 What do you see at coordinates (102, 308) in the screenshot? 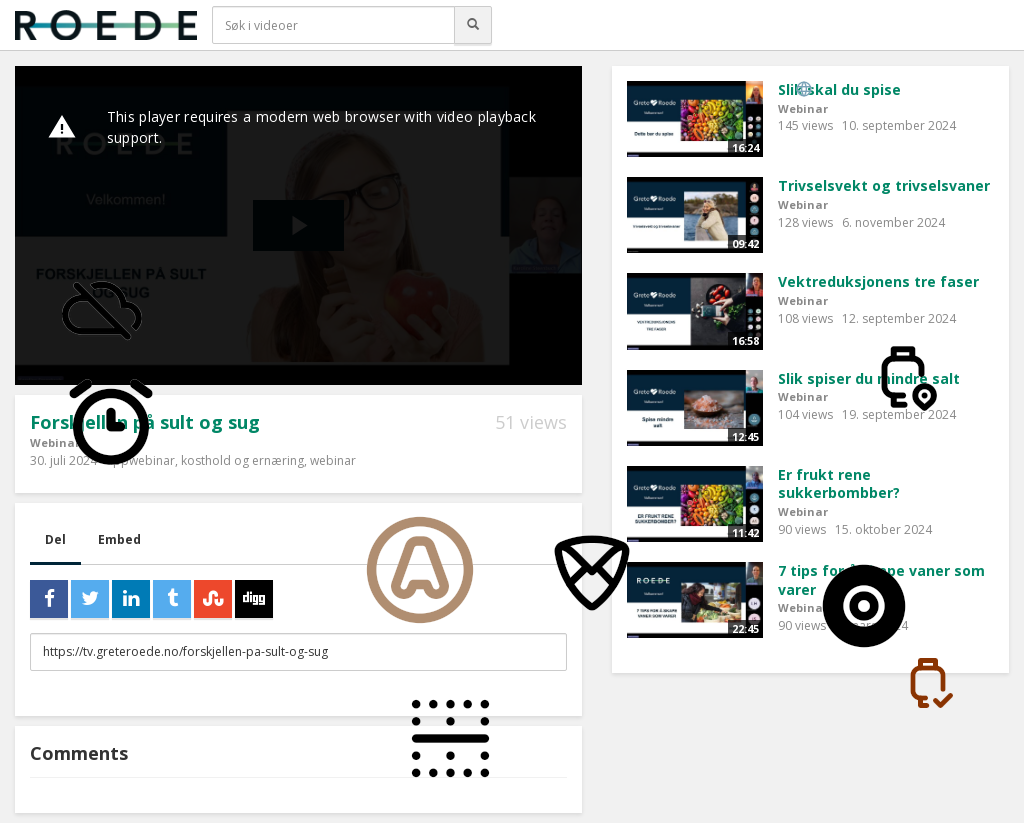
I see `indicates no cloud connection or offline status` at bounding box center [102, 308].